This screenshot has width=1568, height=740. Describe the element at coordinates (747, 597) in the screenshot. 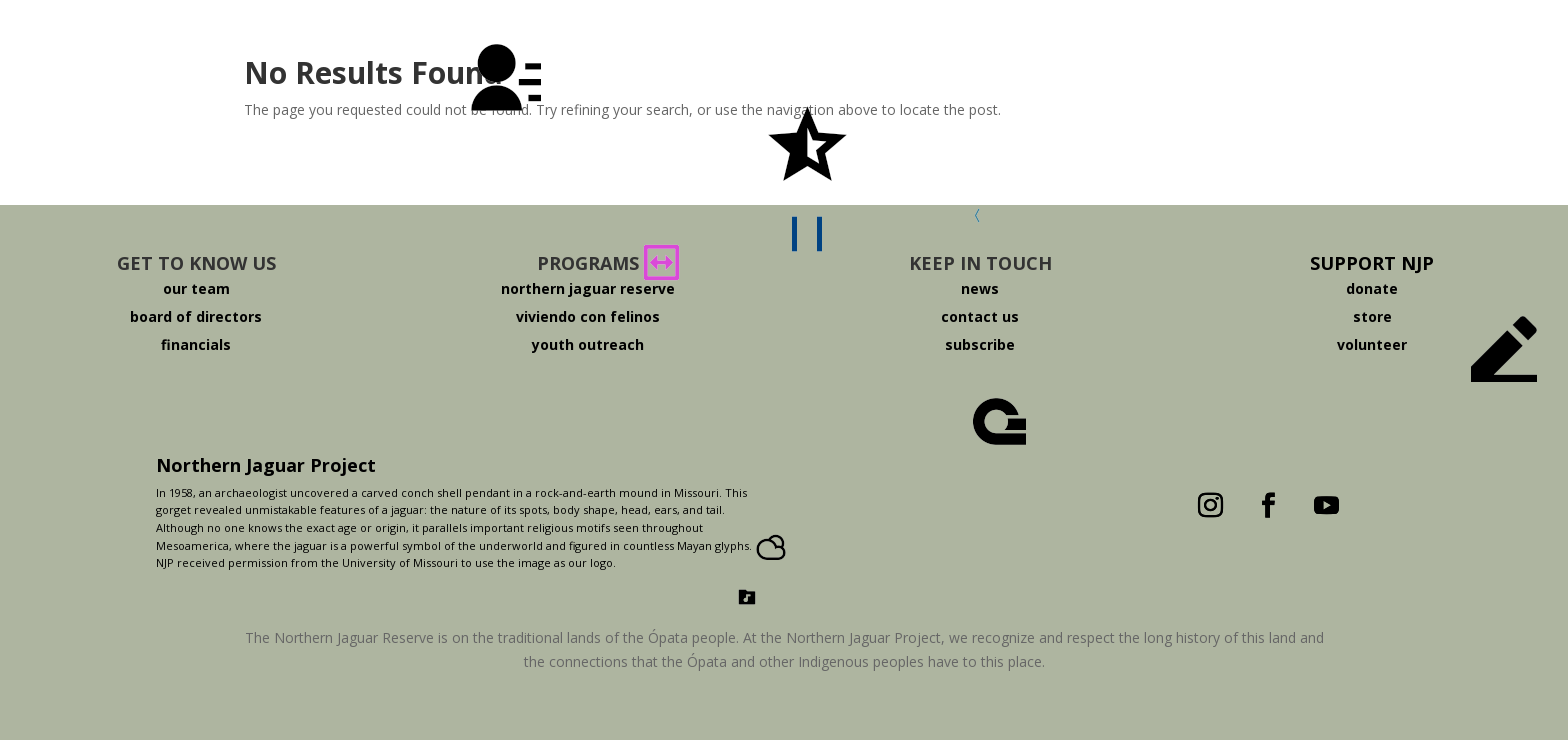

I see `open your music folder` at that location.